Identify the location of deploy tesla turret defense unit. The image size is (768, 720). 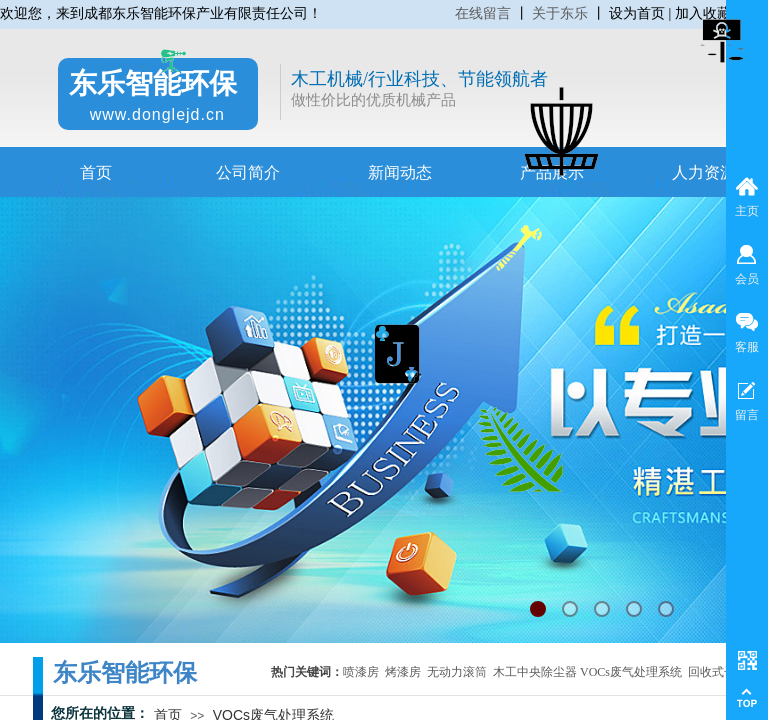
(173, 59).